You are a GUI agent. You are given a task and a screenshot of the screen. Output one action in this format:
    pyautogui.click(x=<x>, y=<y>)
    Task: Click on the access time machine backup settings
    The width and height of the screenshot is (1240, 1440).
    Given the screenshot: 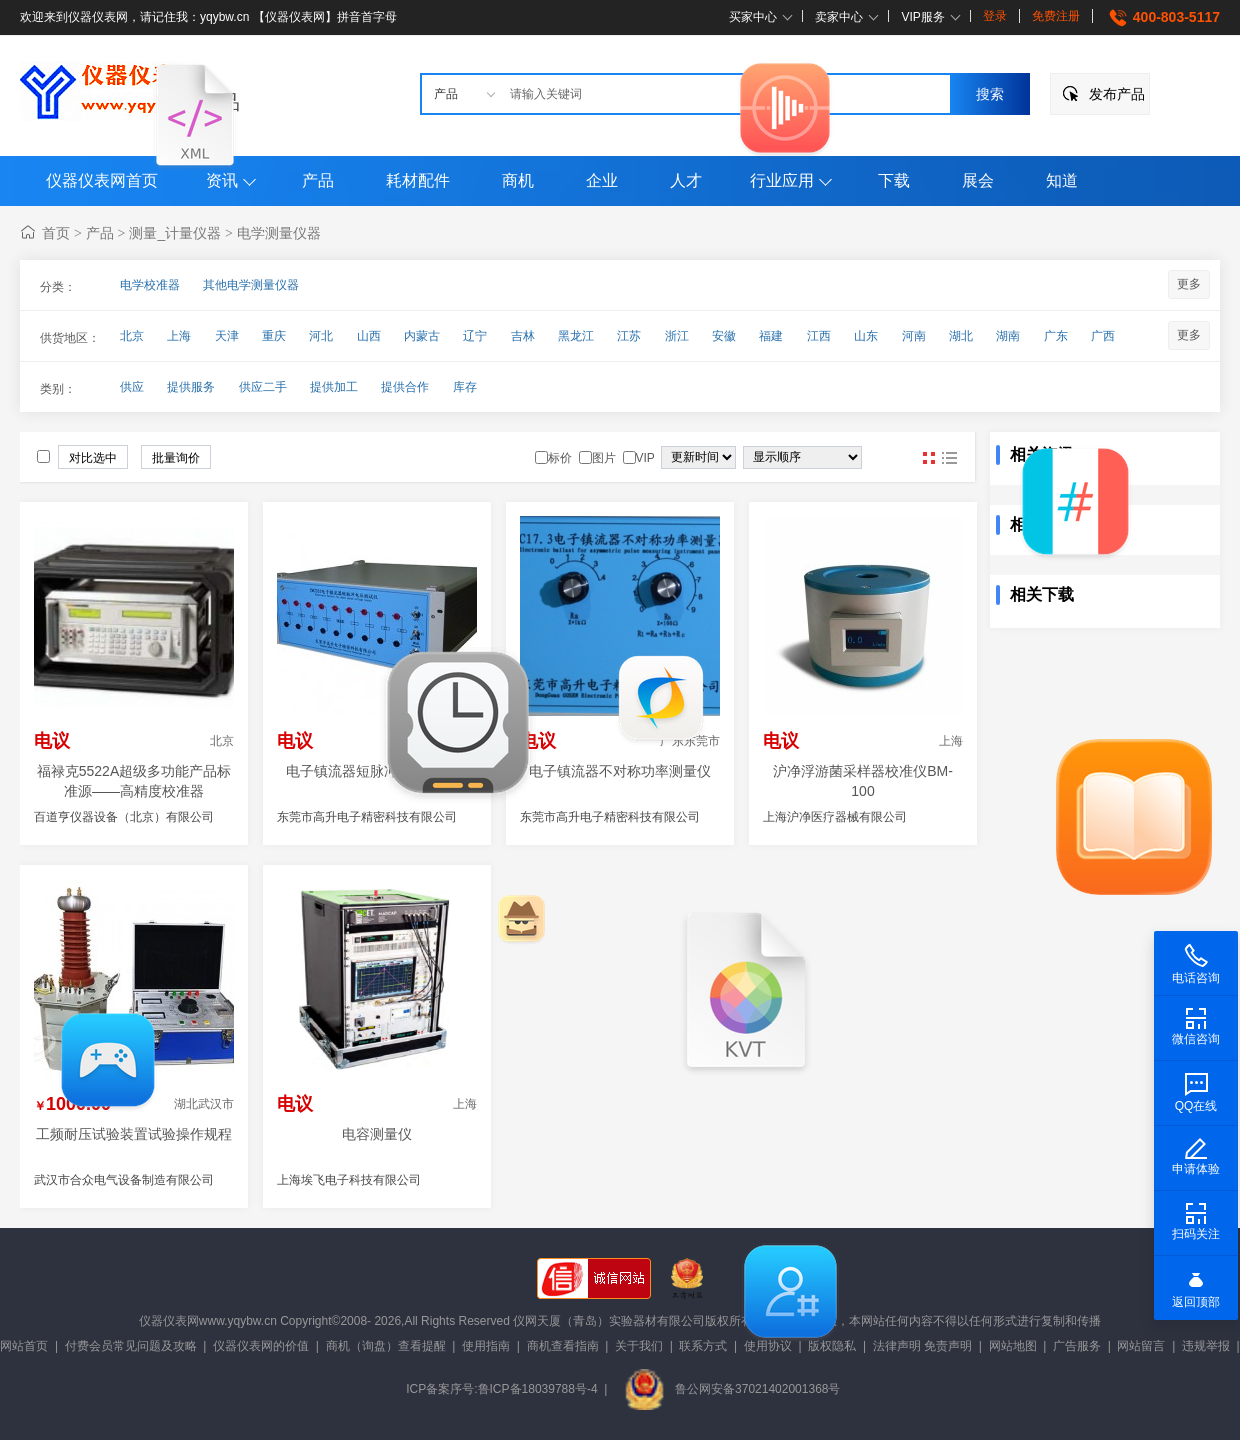 What is the action you would take?
    pyautogui.click(x=458, y=725)
    